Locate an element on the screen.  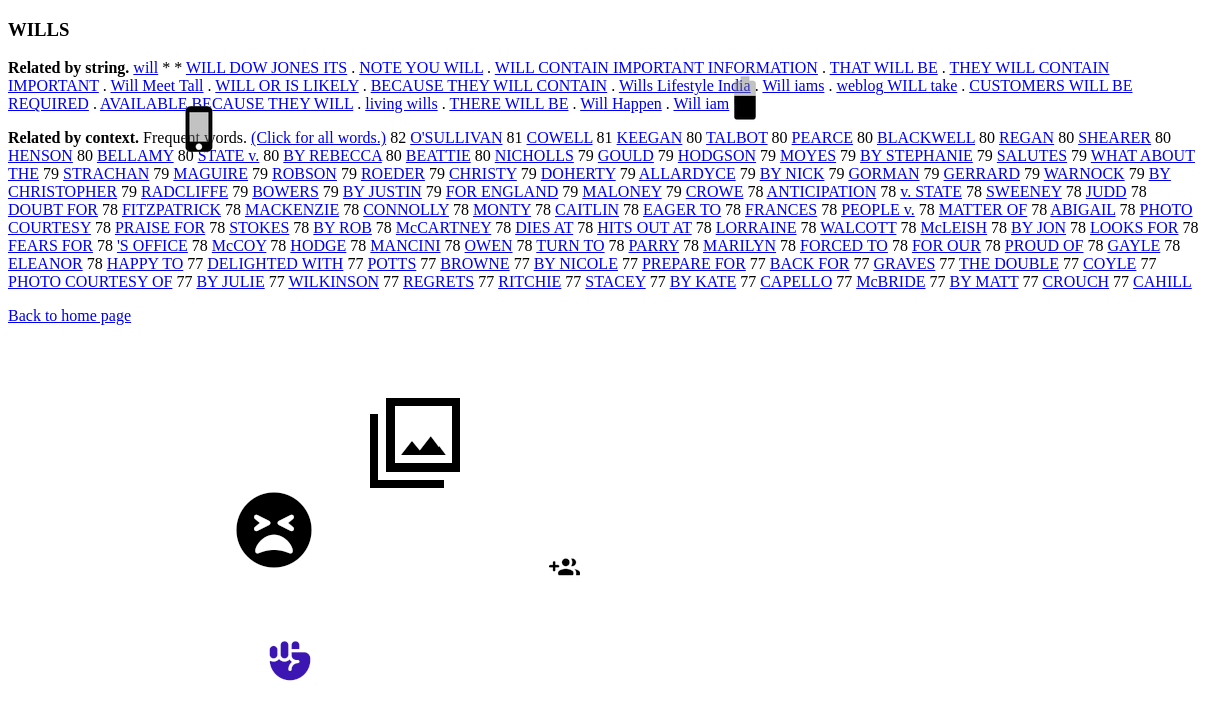
indicates solidarity or support action is located at coordinates (290, 660).